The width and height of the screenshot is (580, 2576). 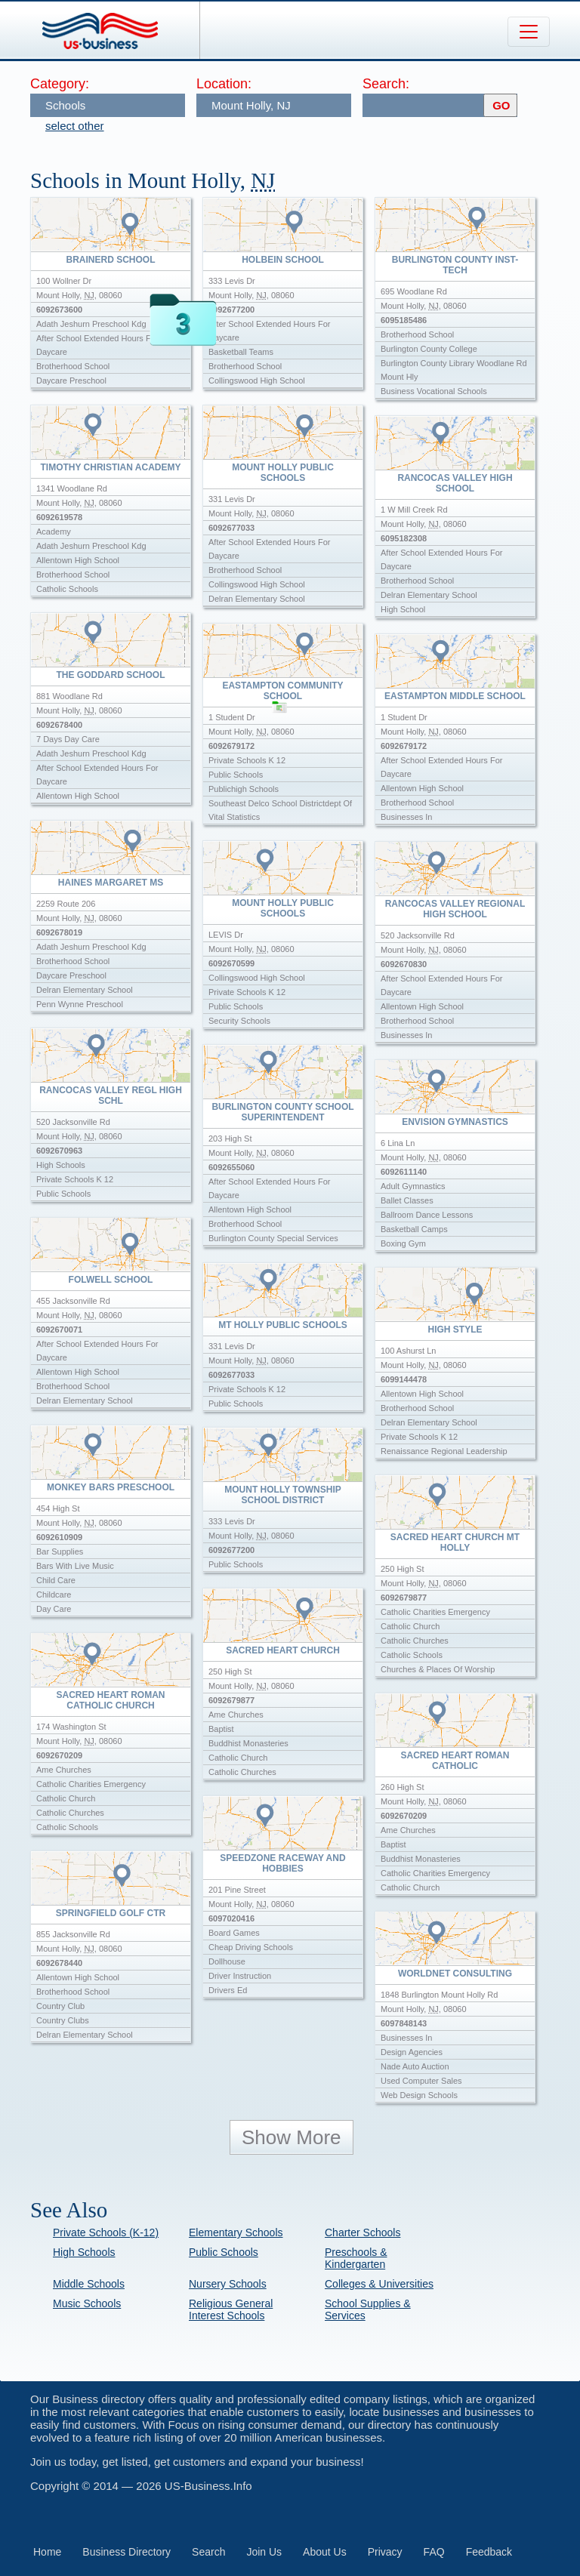 What do you see at coordinates (183, 322) in the screenshot?
I see `folder containing autodesk 3ds max project files` at bounding box center [183, 322].